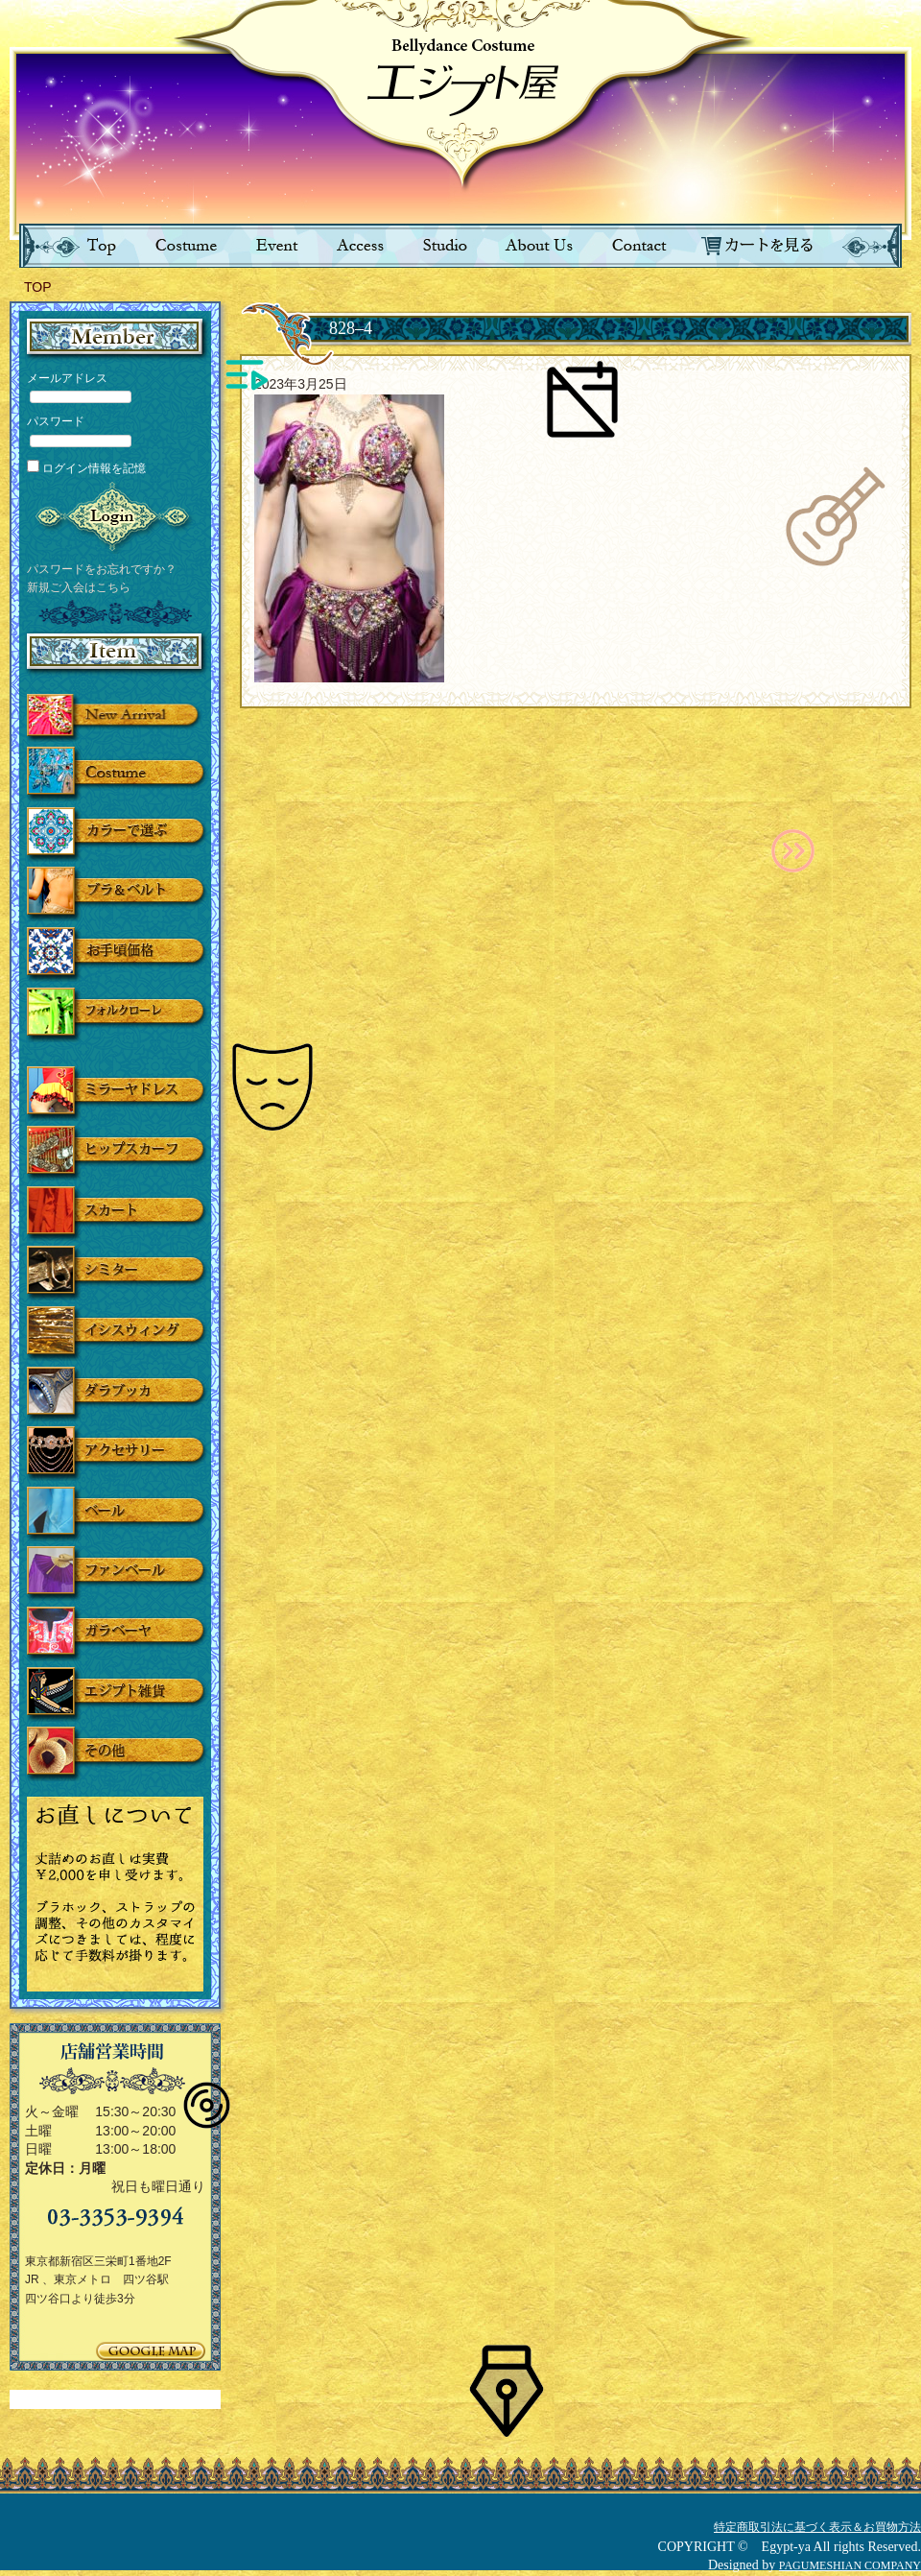 This screenshot has width=921, height=2576. I want to click on skip forward or advance to next item, so click(792, 850).